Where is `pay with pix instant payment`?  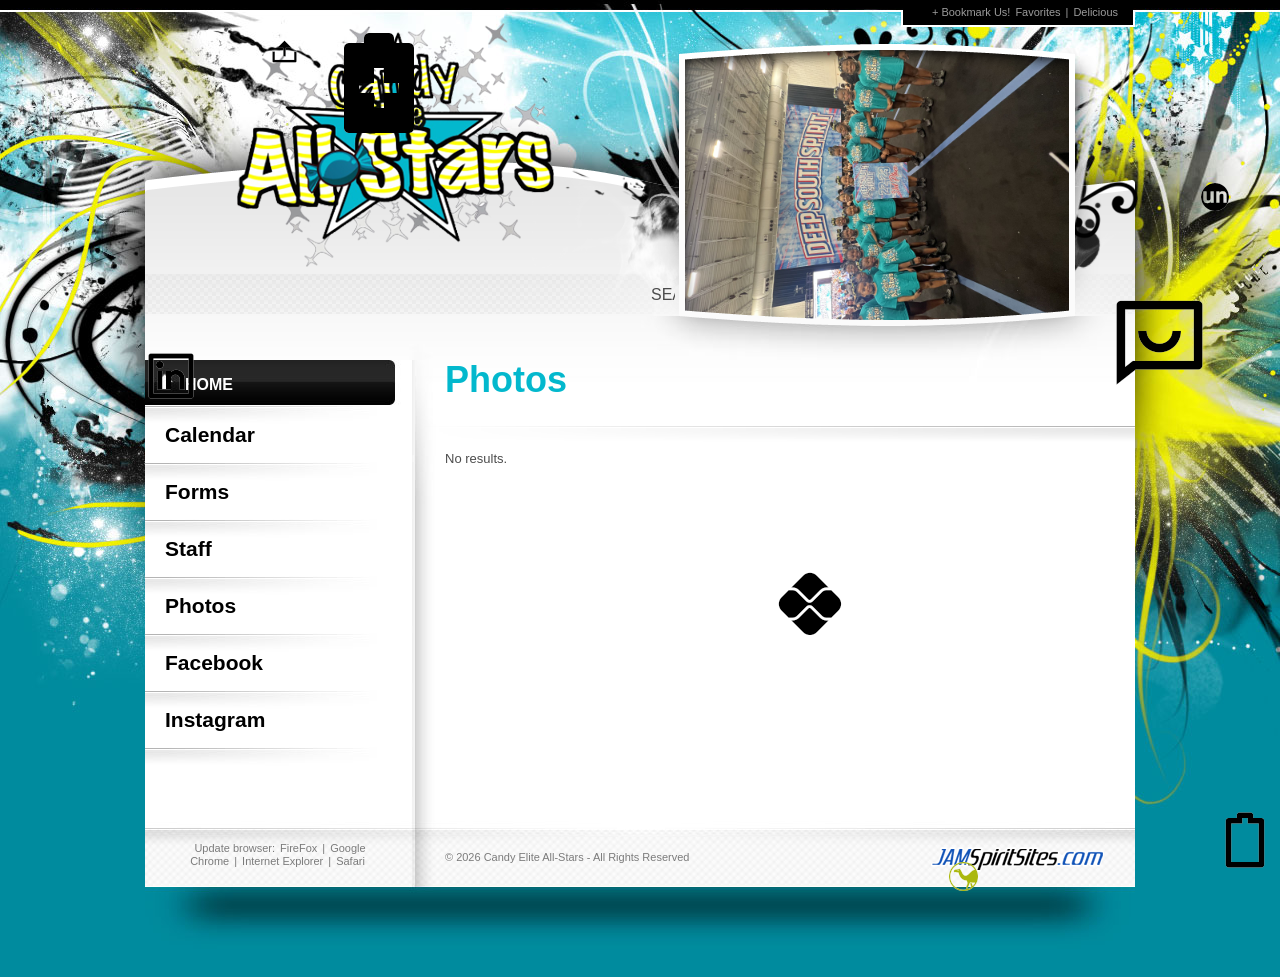
pay with pix instant payment is located at coordinates (810, 604).